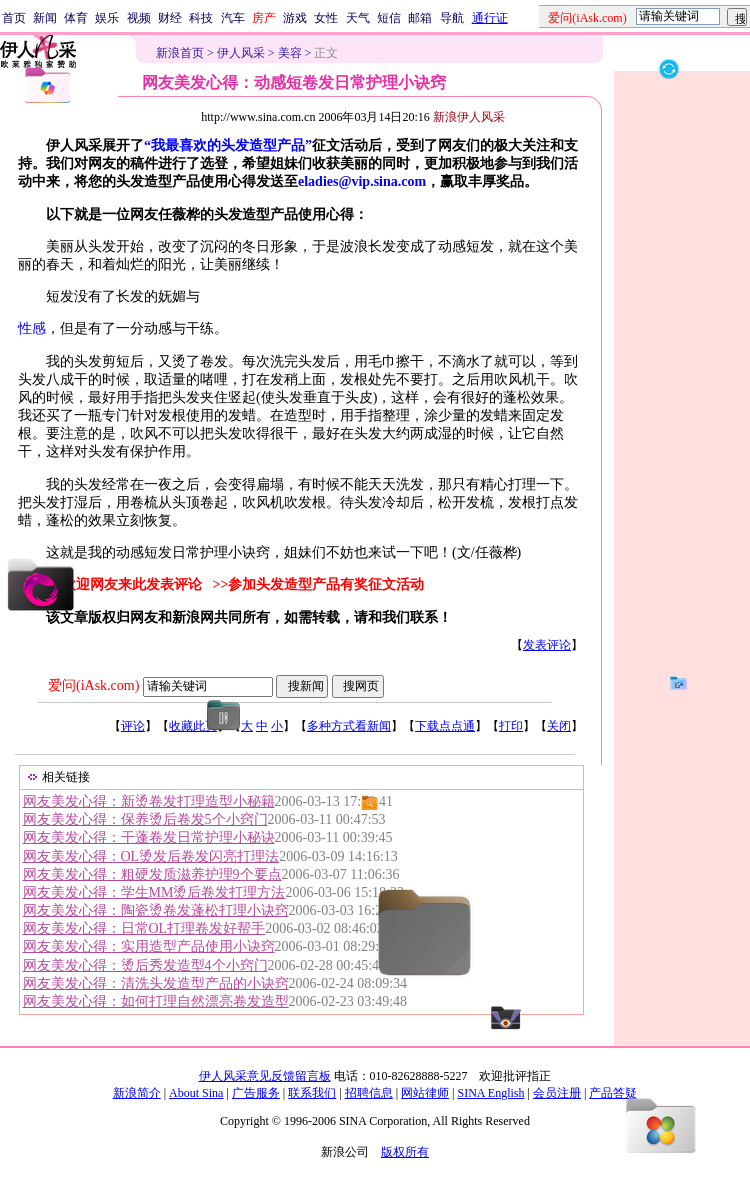 This screenshot has height=1203, width=750. What do you see at coordinates (424, 932) in the screenshot?
I see `open folder to view contents` at bounding box center [424, 932].